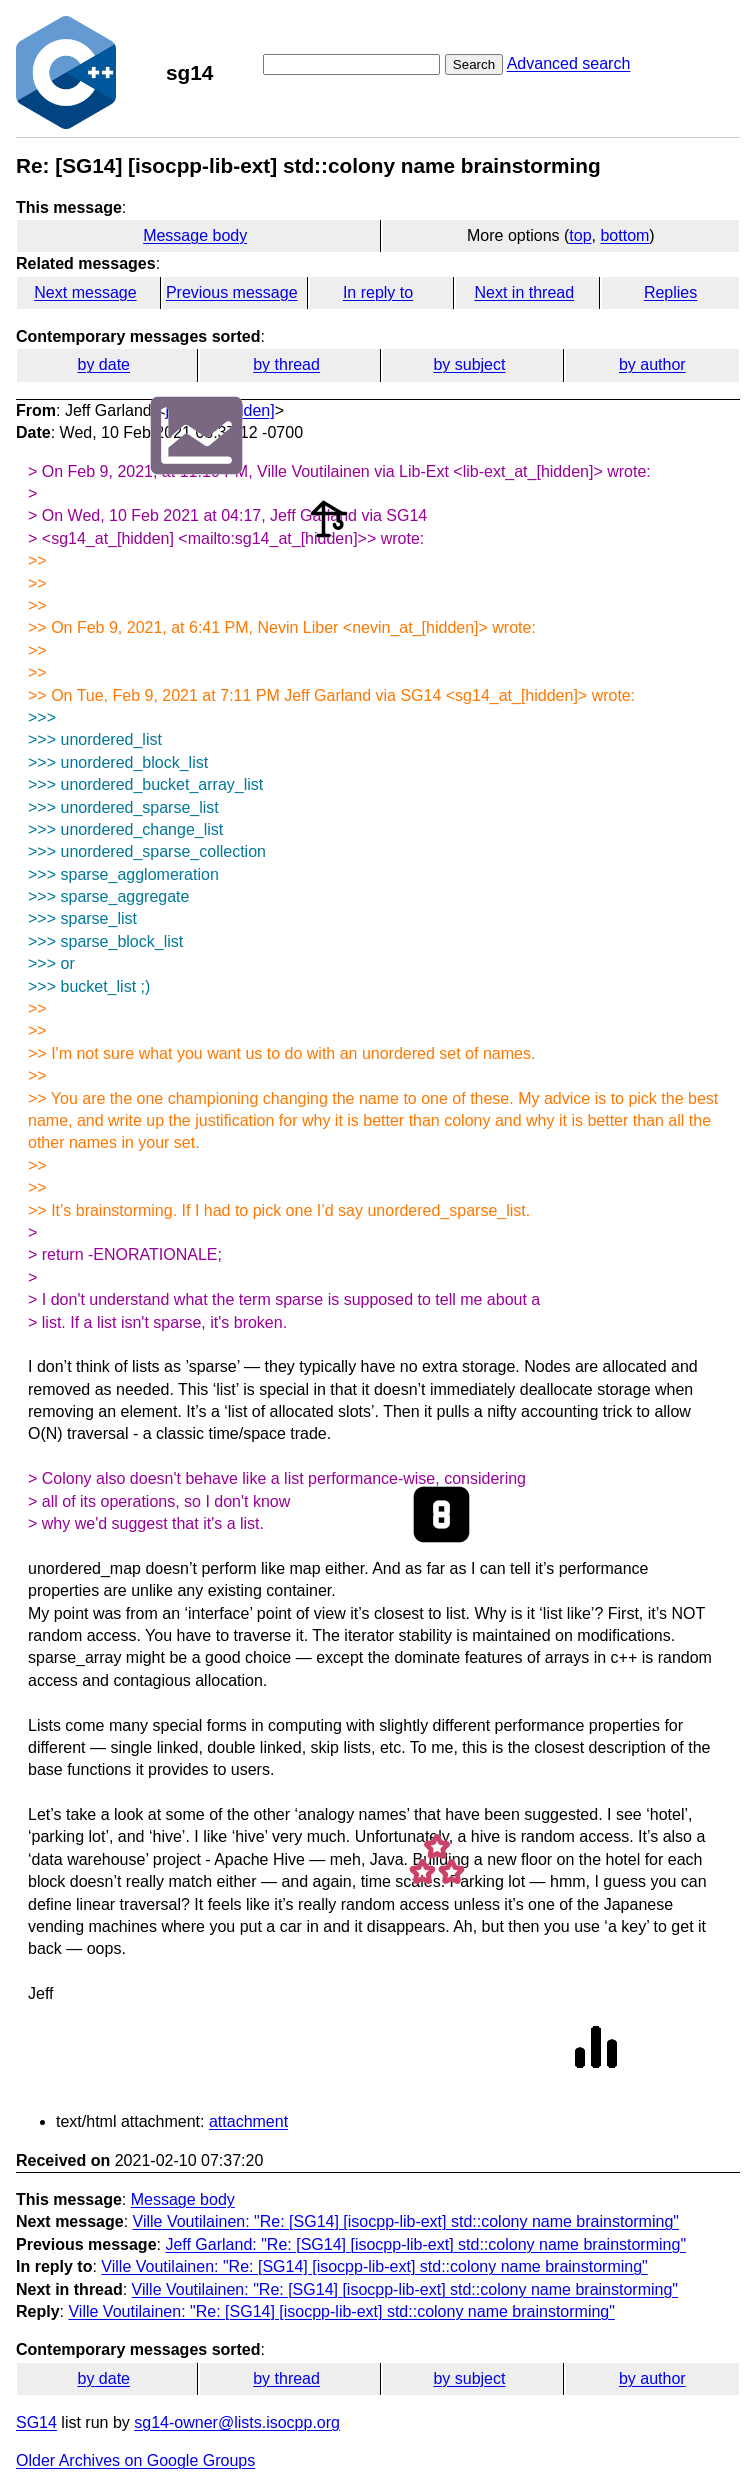  Describe the element at coordinates (437, 1859) in the screenshot. I see `view ratings or reviews` at that location.